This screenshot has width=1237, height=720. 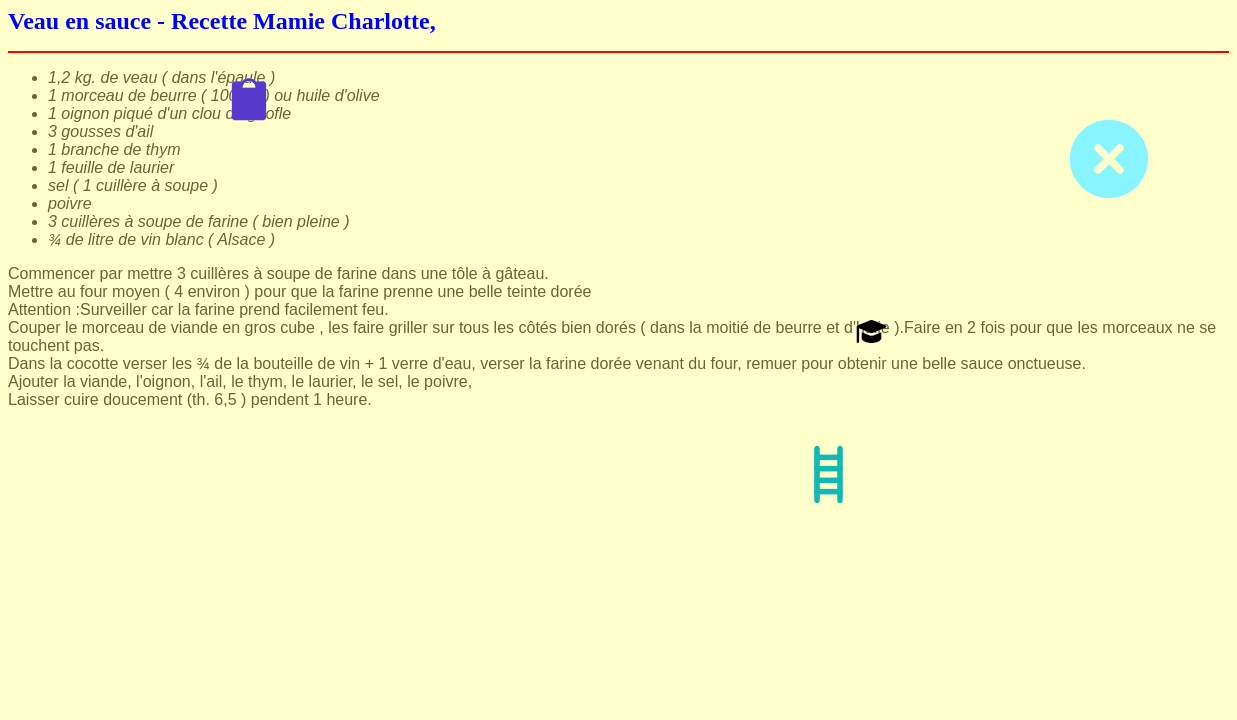 I want to click on access education or learning resources, so click(x=871, y=331).